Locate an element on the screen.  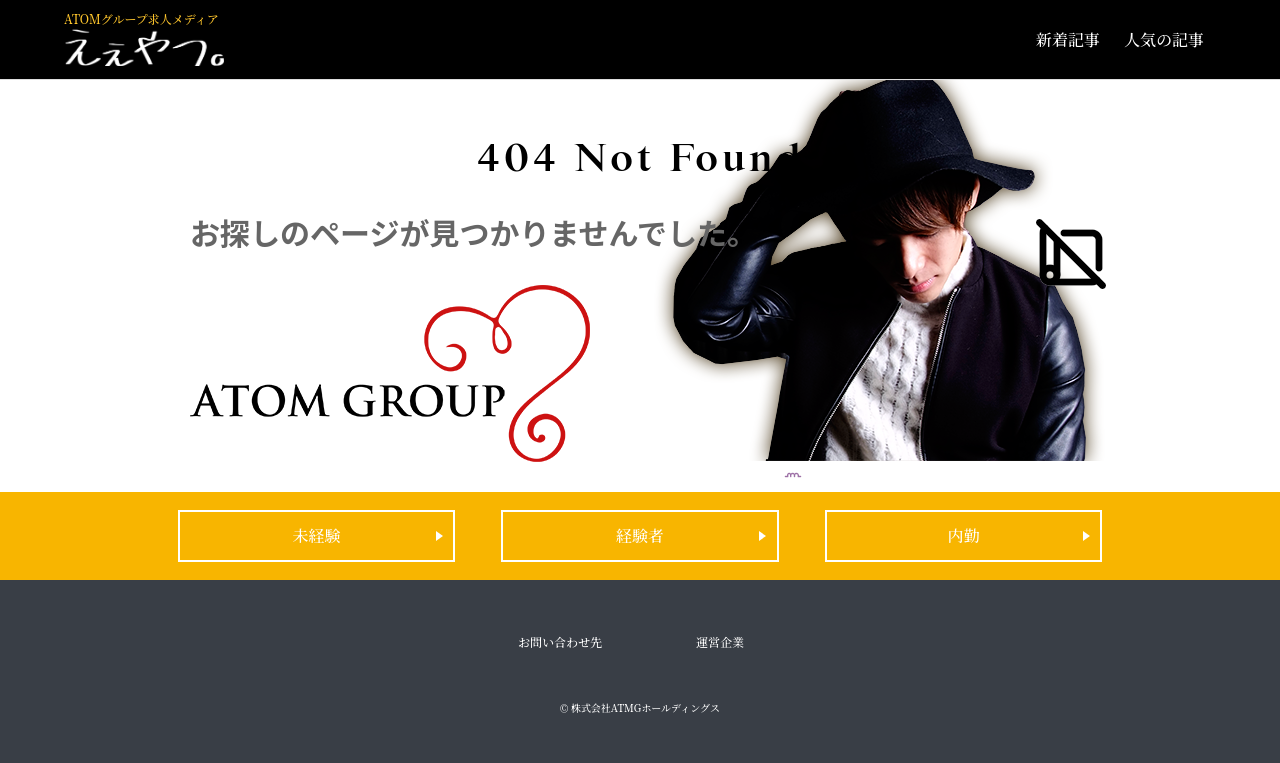
disable wallpaper display is located at coordinates (1071, 254).